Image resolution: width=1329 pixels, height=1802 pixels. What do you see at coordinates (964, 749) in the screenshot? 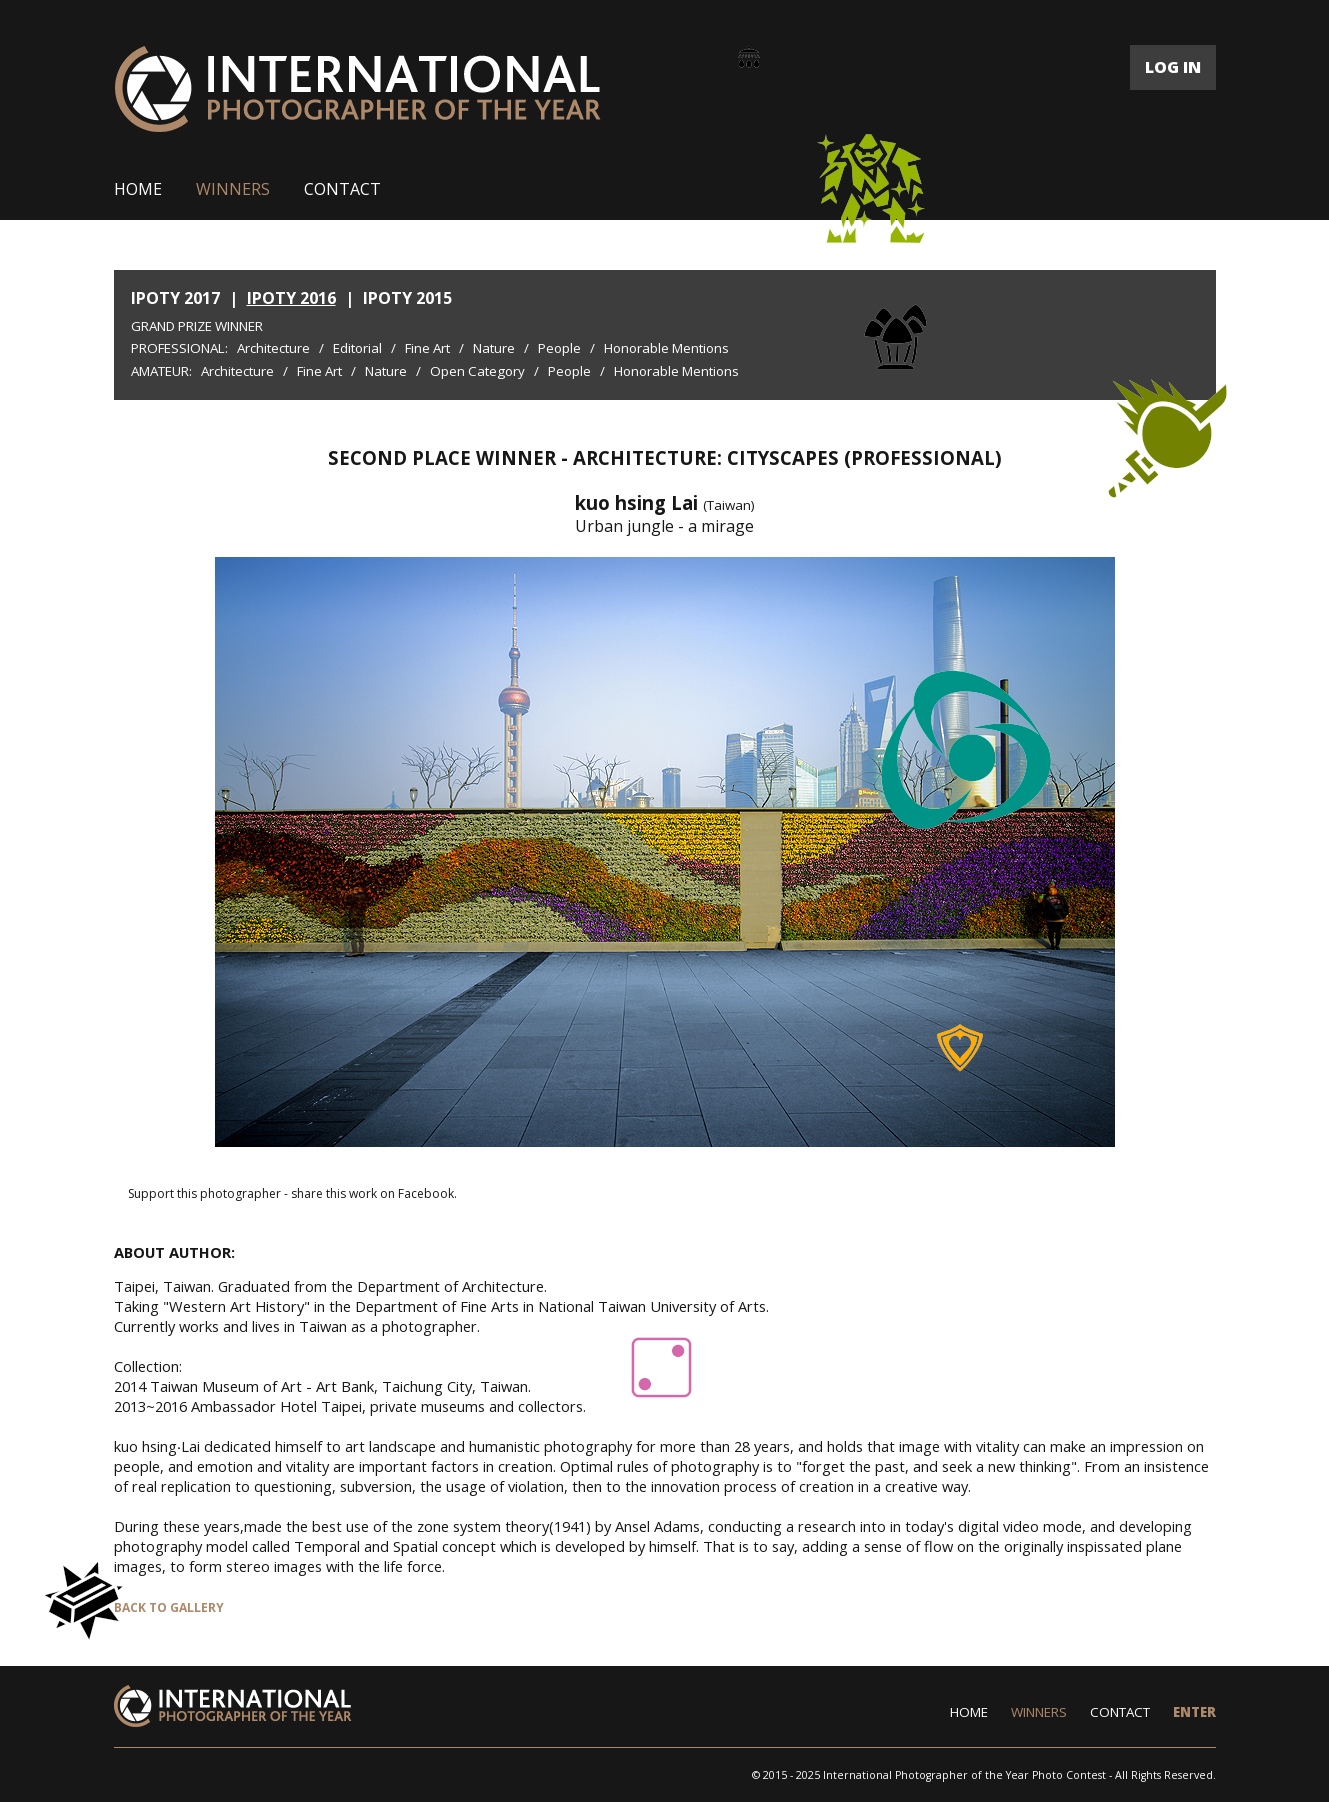
I see `indicates a swirling or cyclone effect in gameplay` at bounding box center [964, 749].